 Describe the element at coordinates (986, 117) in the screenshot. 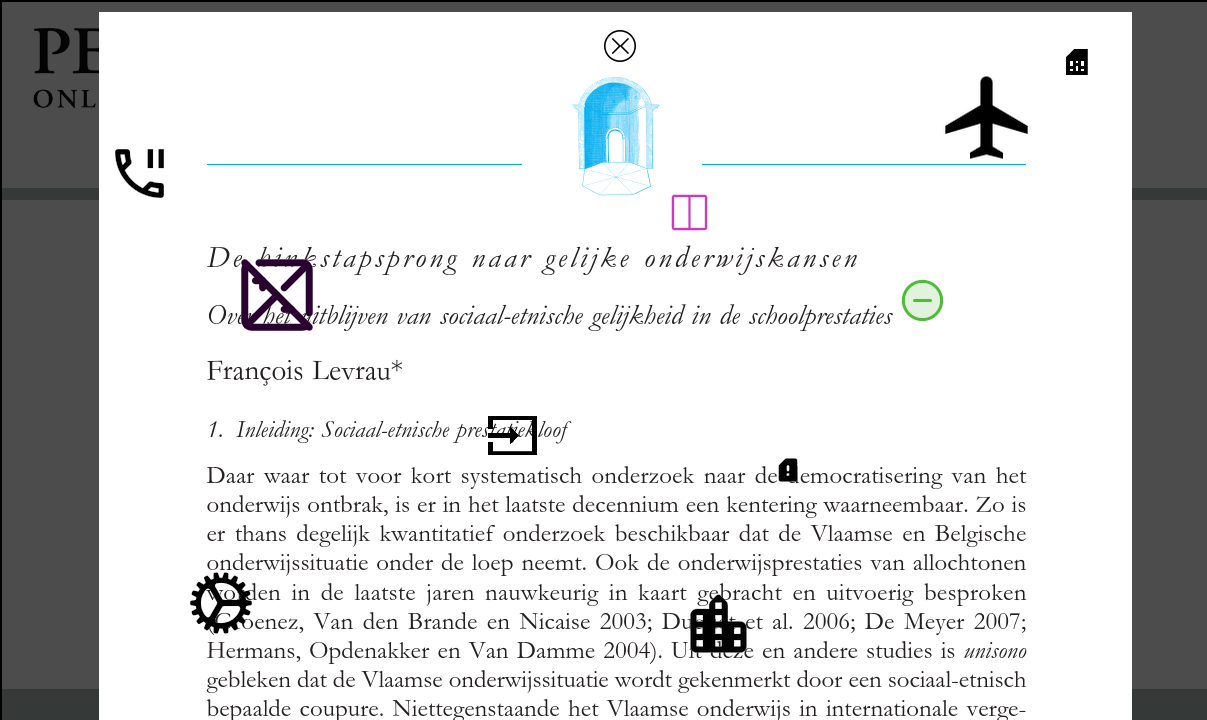

I see `enable airplane mode` at that location.